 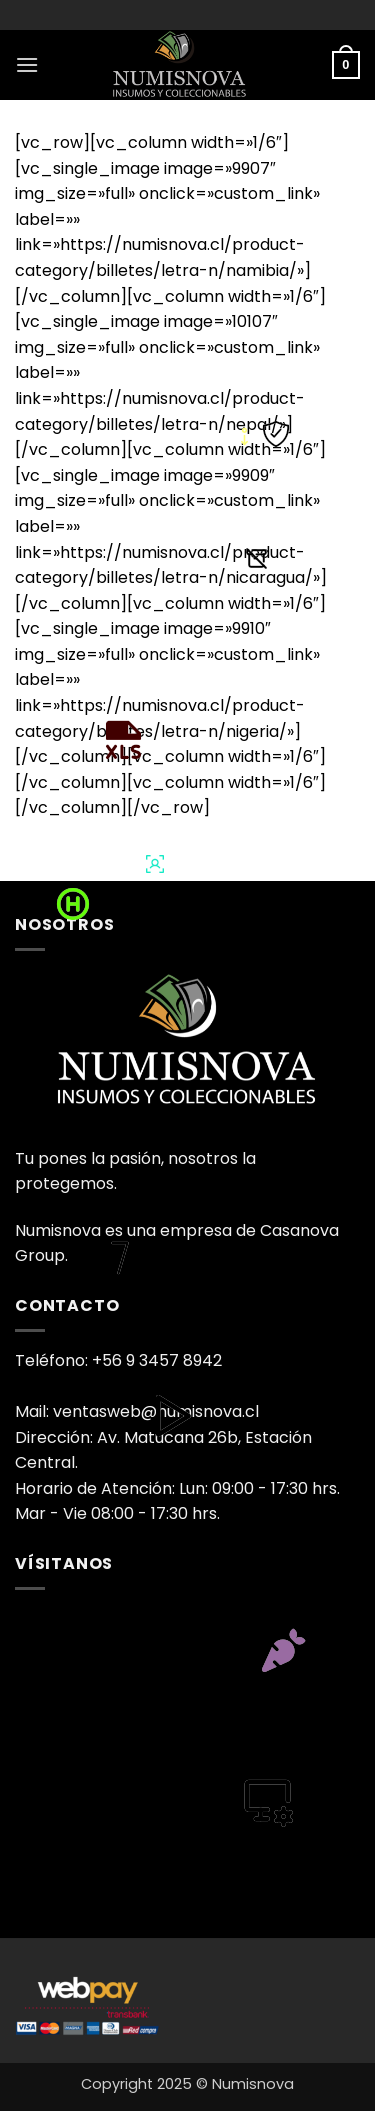 I want to click on play media or start playback, so click(x=170, y=1416).